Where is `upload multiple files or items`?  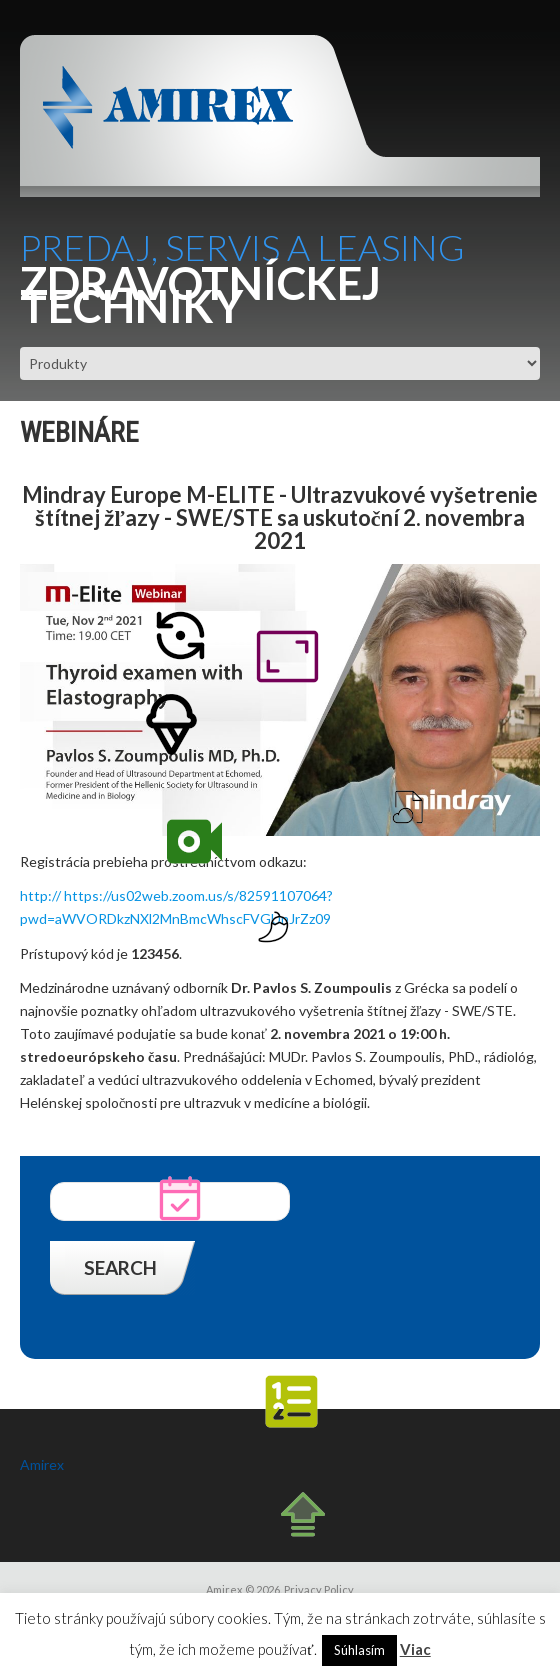
upload multiple files or items is located at coordinates (303, 1516).